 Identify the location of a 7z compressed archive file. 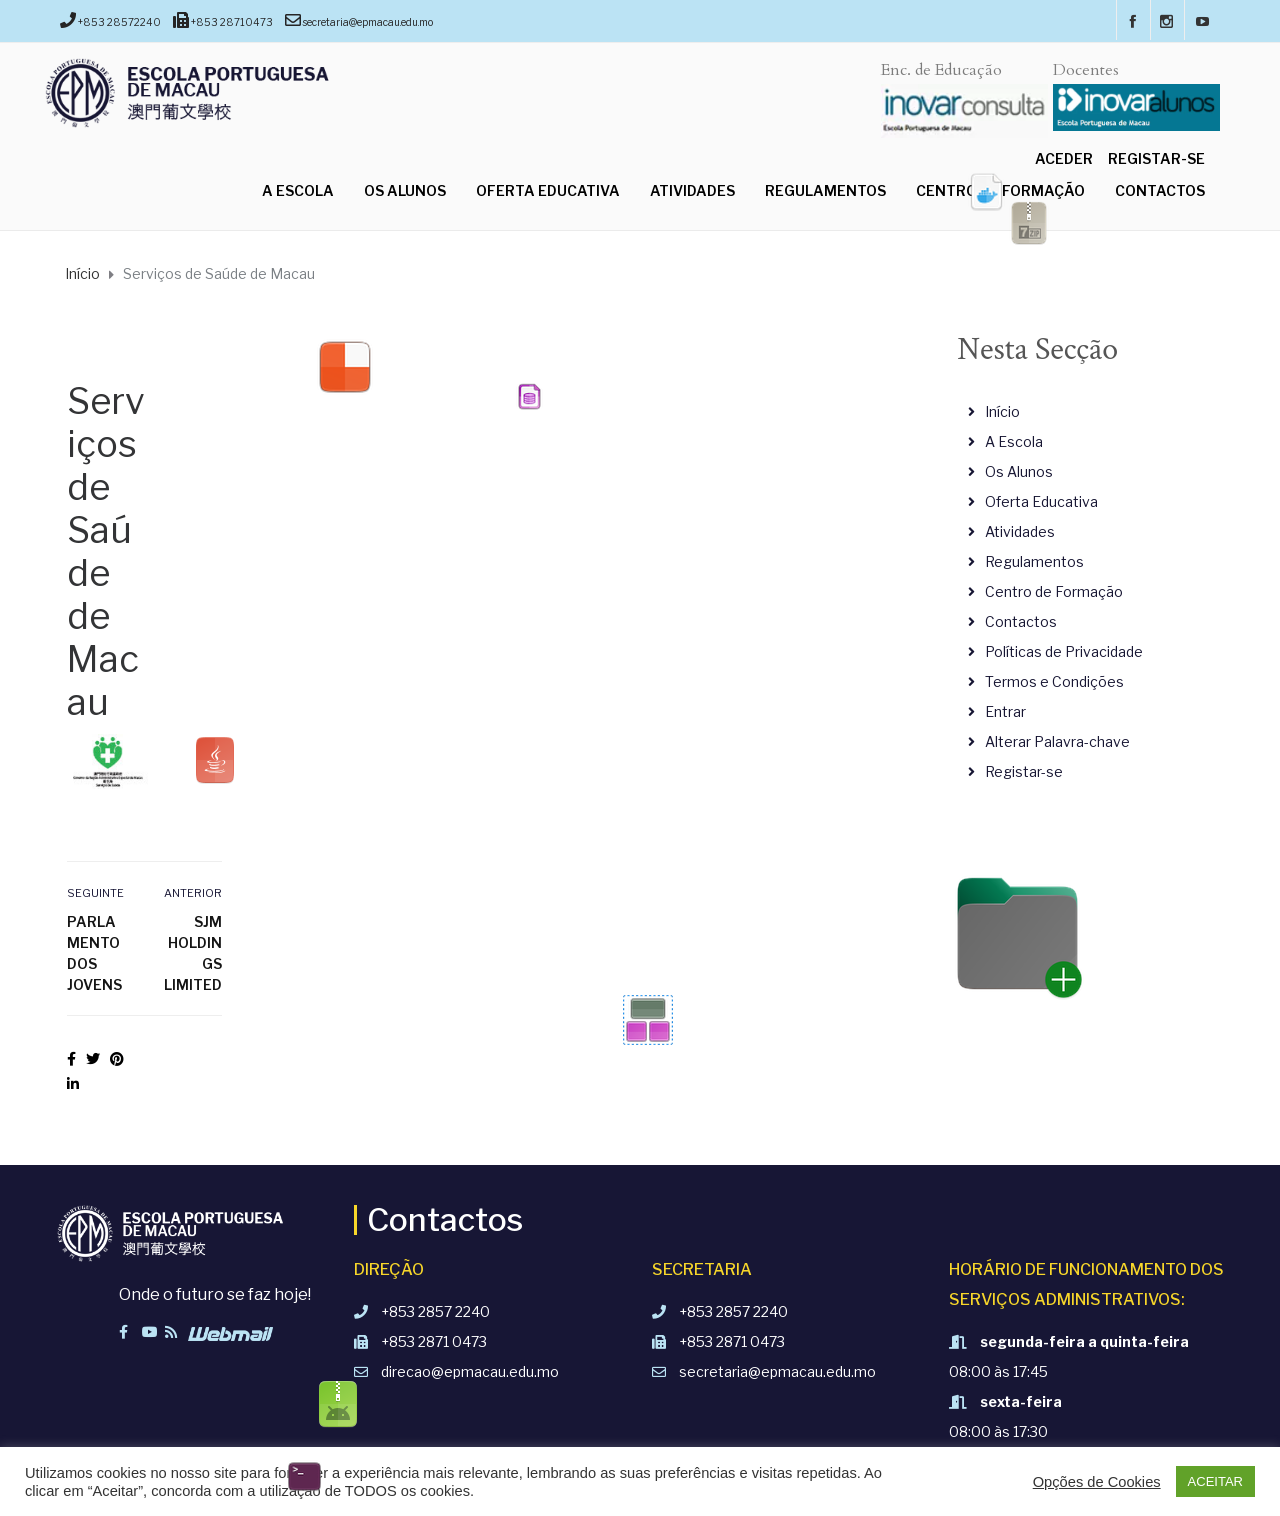
(1029, 223).